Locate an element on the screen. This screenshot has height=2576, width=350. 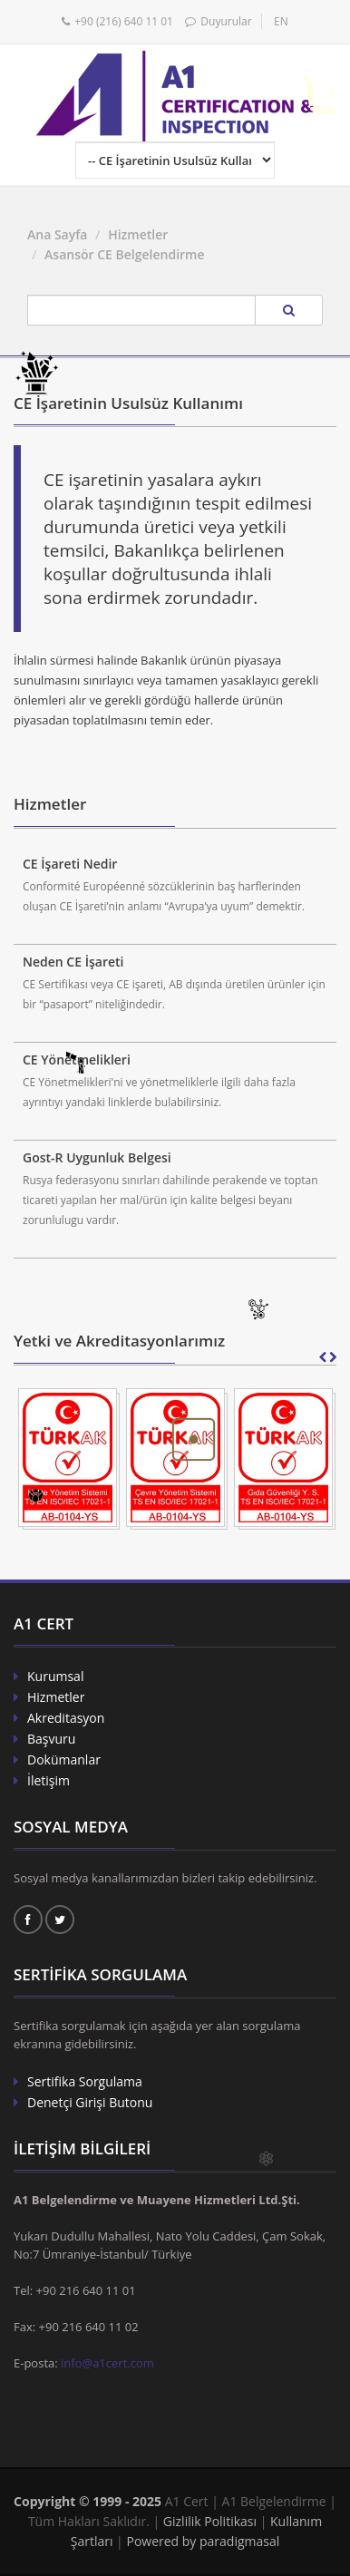
access materials science or chemistry resources is located at coordinates (266, 2158).